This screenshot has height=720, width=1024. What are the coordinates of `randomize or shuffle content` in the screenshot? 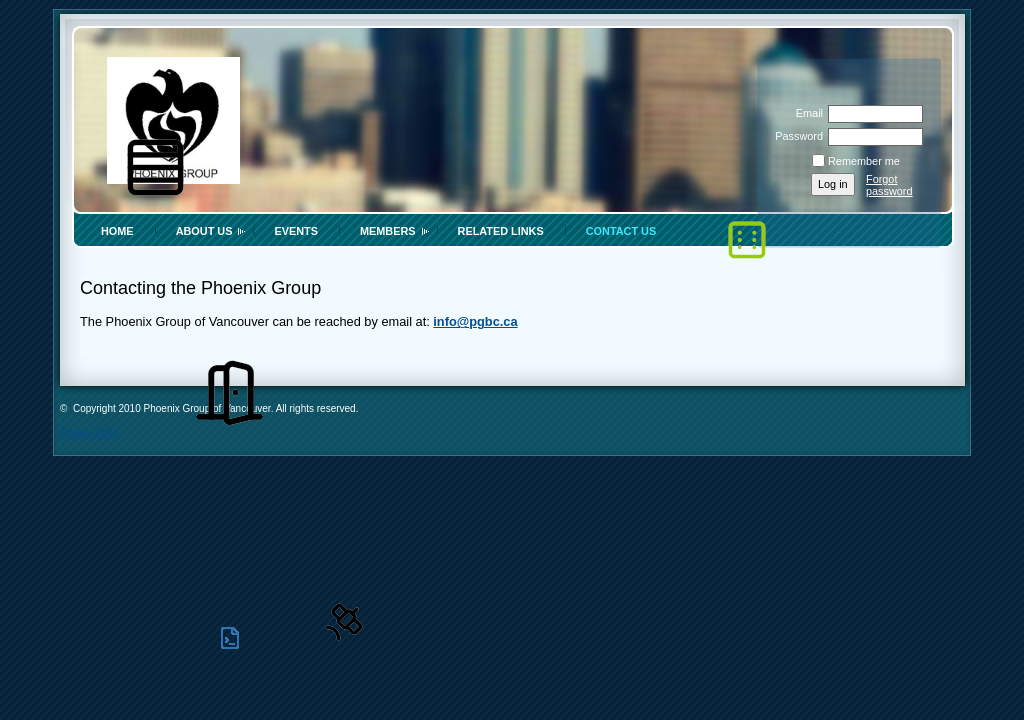 It's located at (747, 240).